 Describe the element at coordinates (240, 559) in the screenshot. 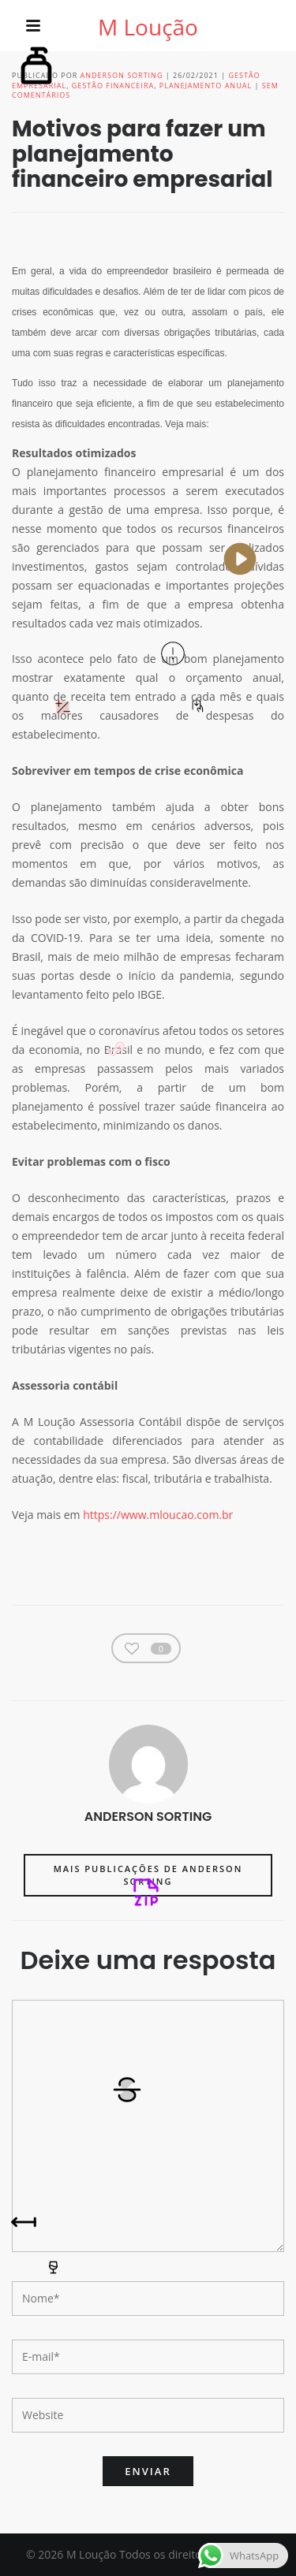

I see `play media or video content` at that location.